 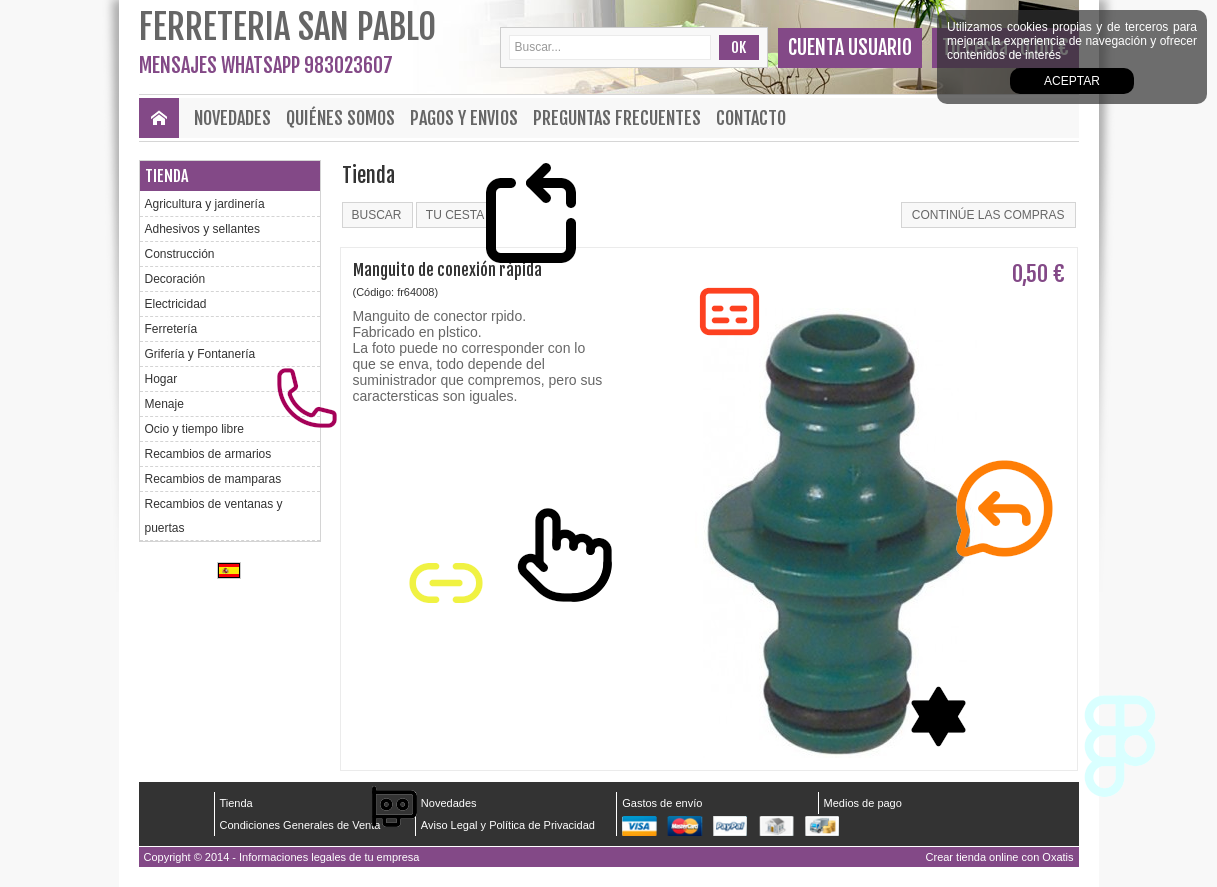 What do you see at coordinates (1004, 508) in the screenshot?
I see `reply to a message` at bounding box center [1004, 508].